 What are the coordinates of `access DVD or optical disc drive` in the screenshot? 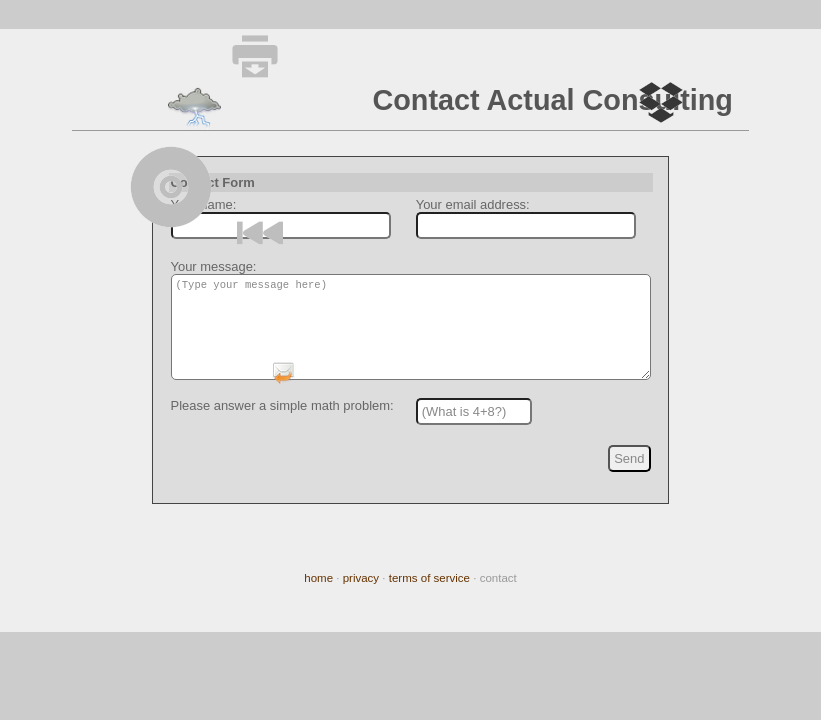 It's located at (171, 187).